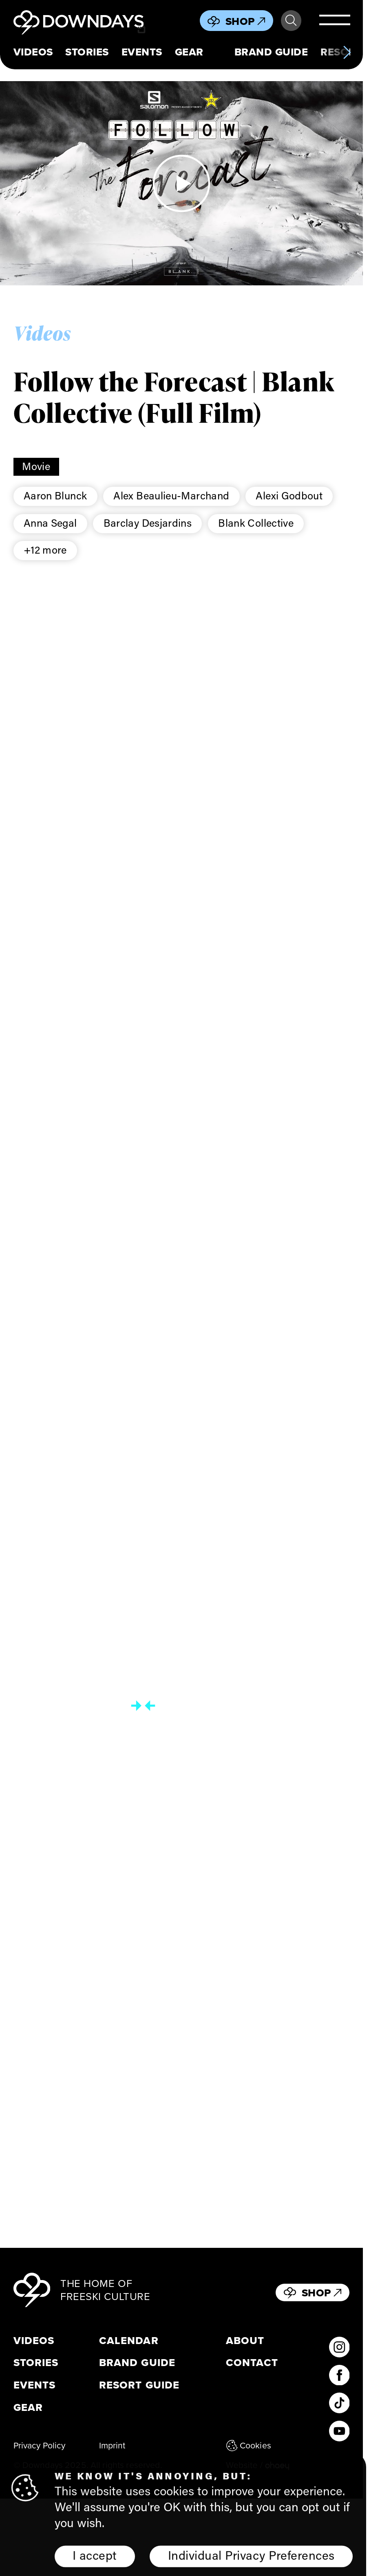 The width and height of the screenshot is (369, 2576). Describe the element at coordinates (143, 1706) in the screenshot. I see `collapse or minimize a panel horizontally` at that location.